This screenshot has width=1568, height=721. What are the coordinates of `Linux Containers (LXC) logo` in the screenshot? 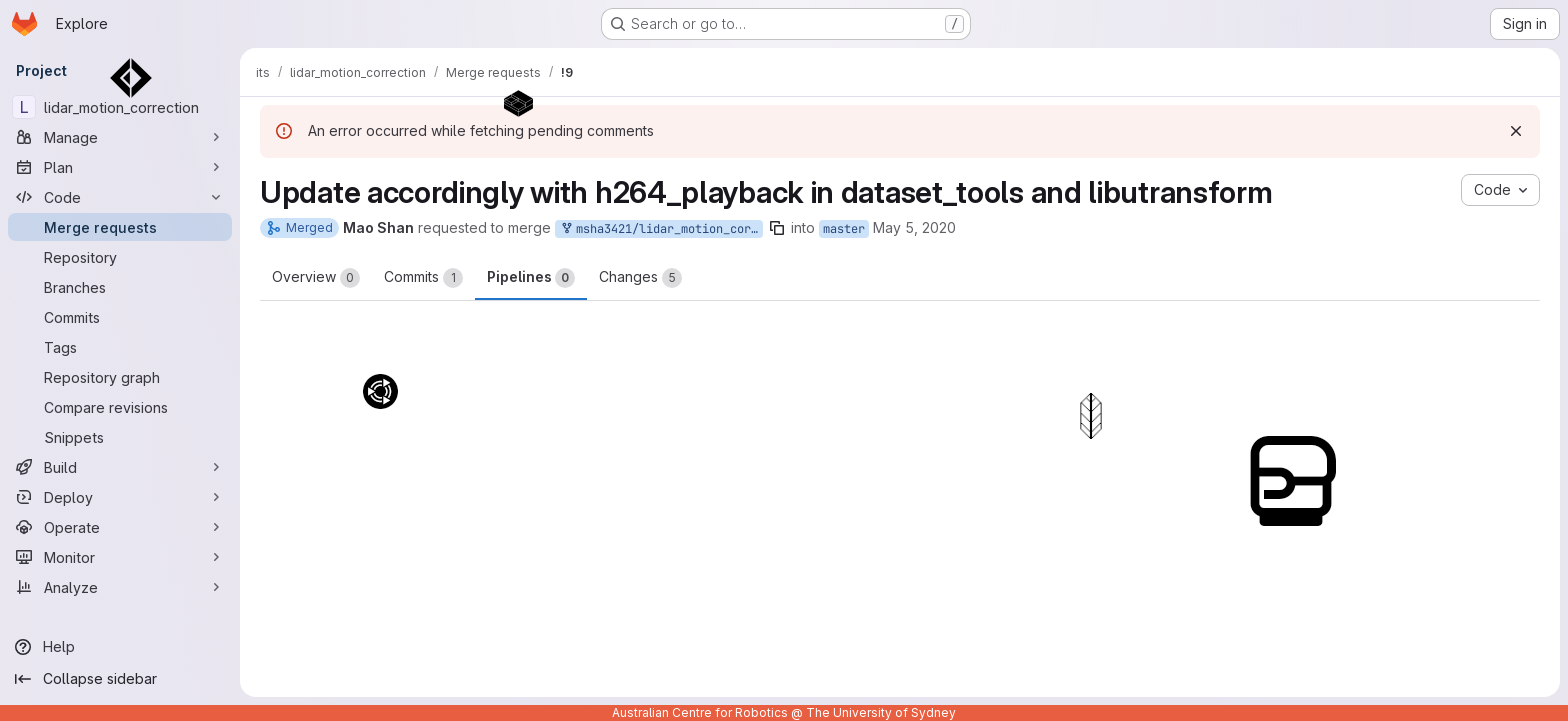 It's located at (518, 103).